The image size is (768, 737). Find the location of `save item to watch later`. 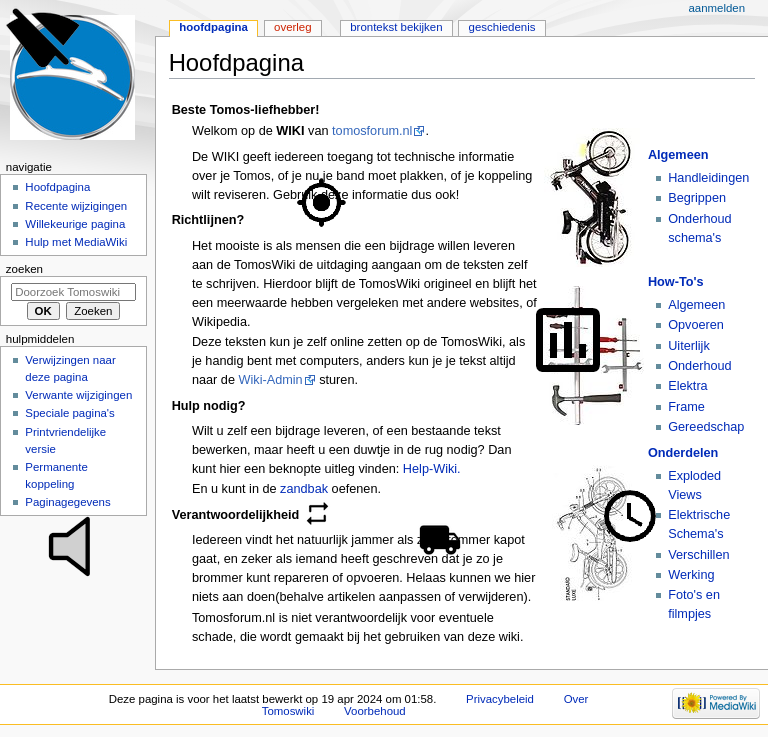

save item to watch later is located at coordinates (630, 516).